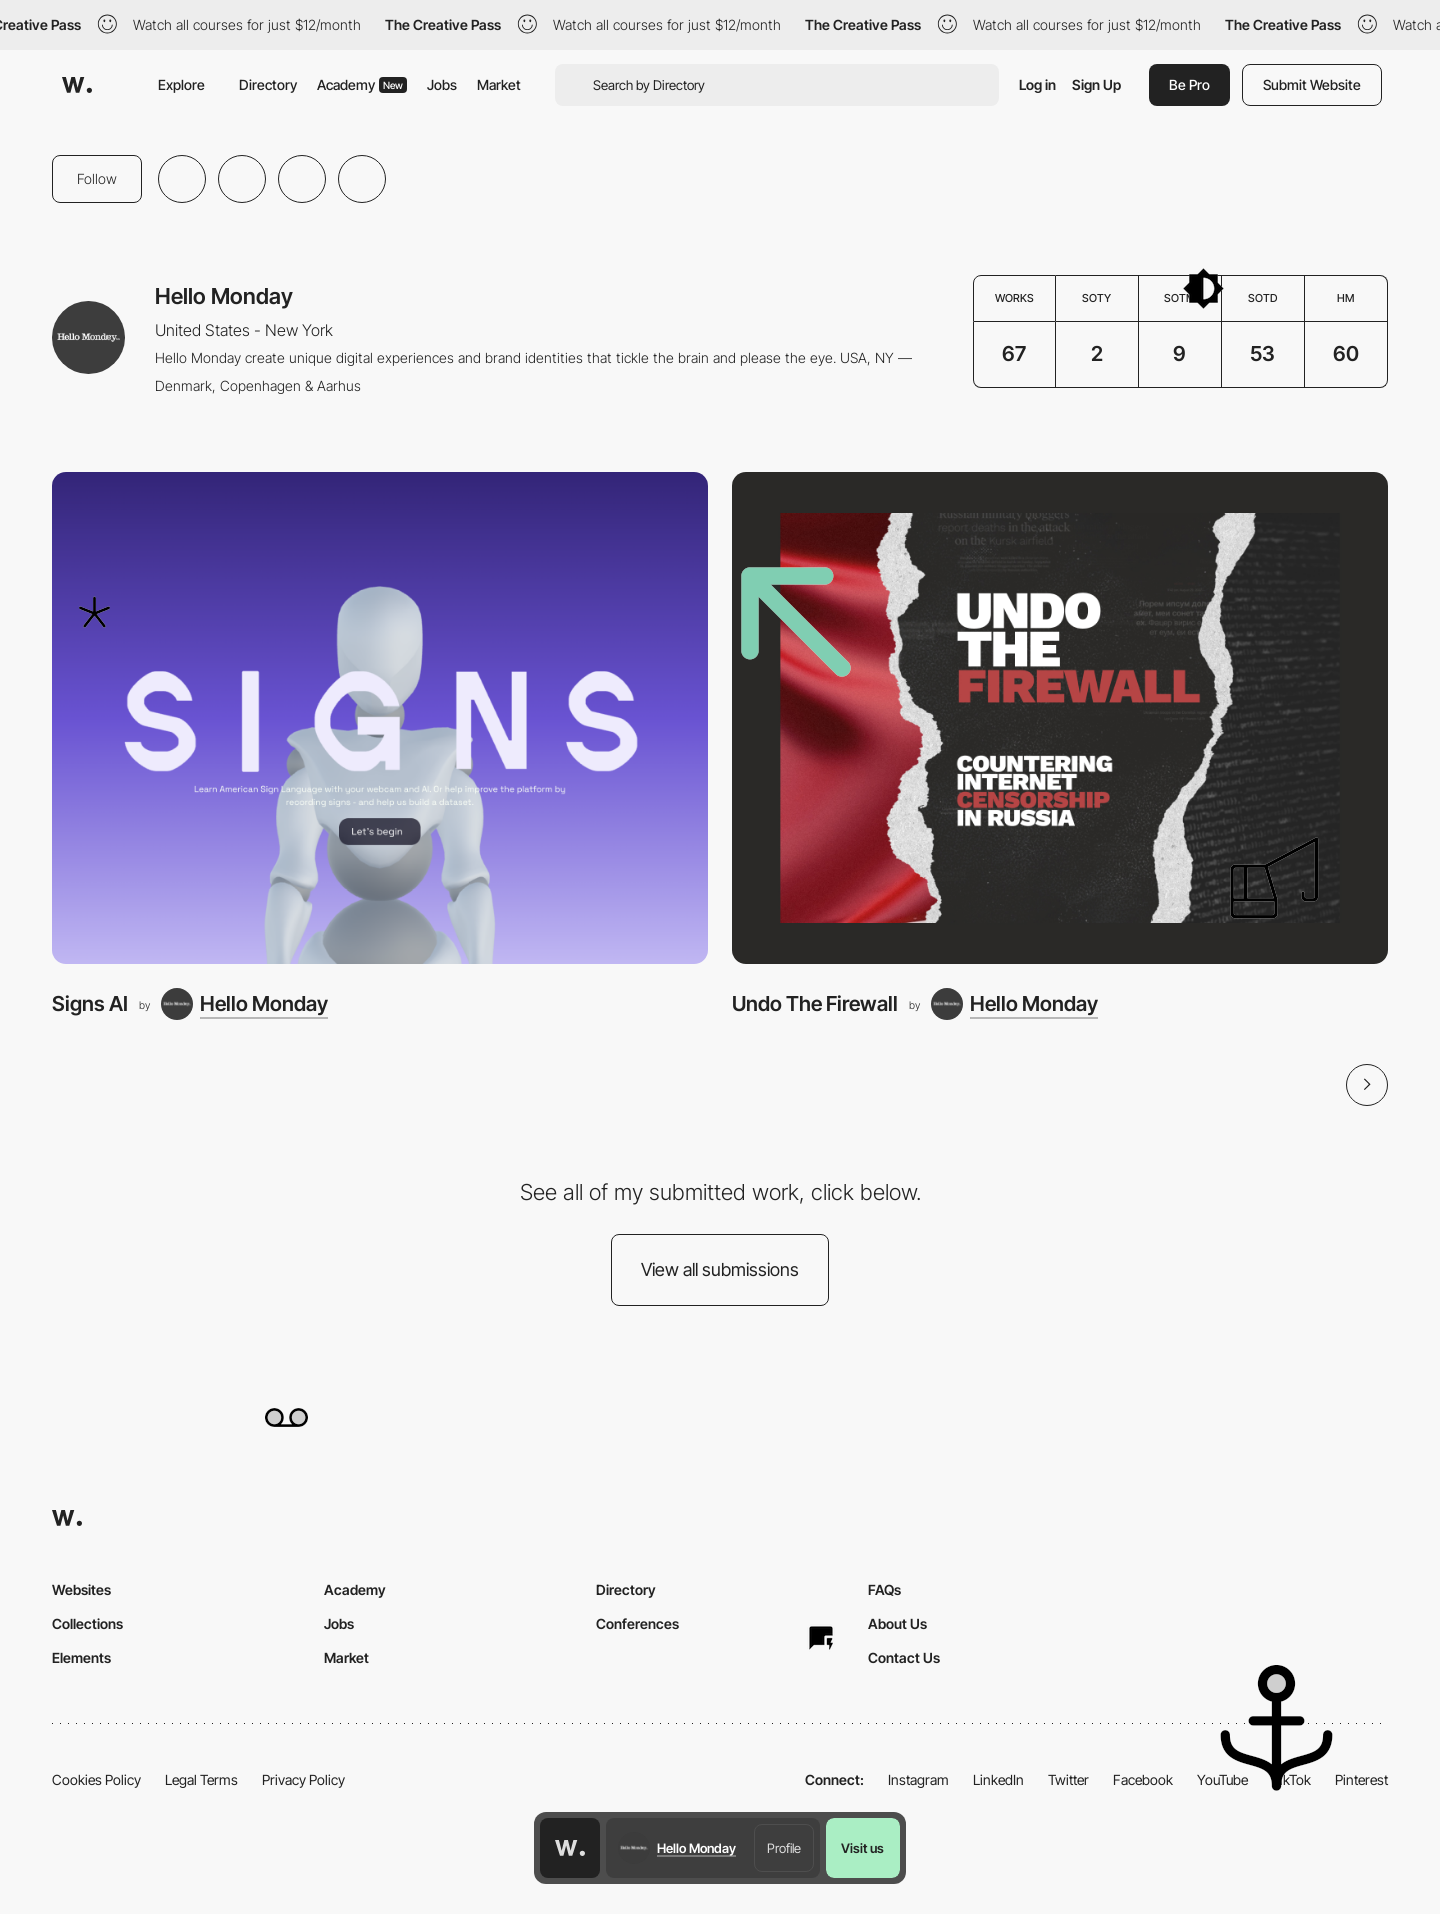  Describe the element at coordinates (286, 1417) in the screenshot. I see `access voicemail messages` at that location.